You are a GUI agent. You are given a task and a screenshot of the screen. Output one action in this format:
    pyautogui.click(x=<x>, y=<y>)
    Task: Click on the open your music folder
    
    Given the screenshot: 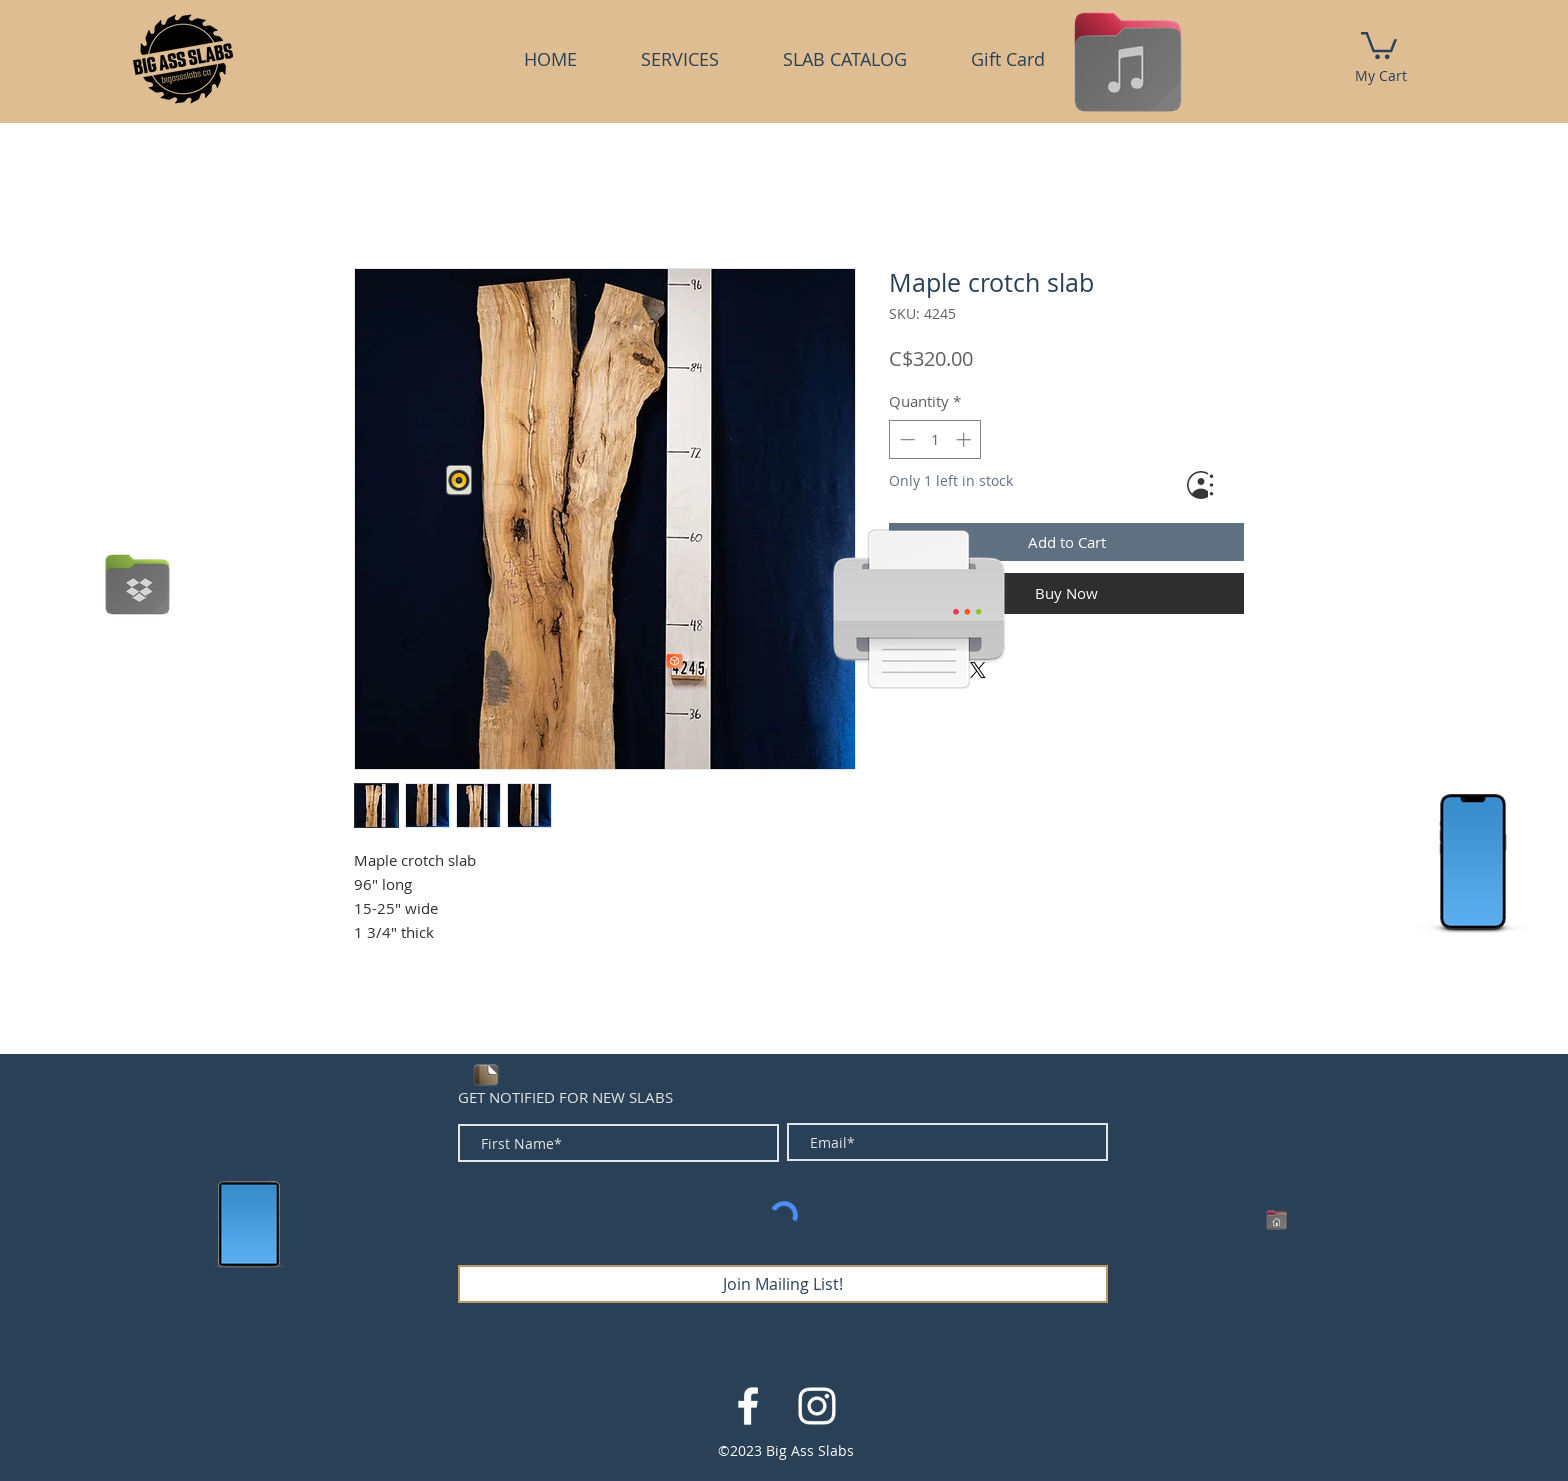 What is the action you would take?
    pyautogui.click(x=1128, y=62)
    